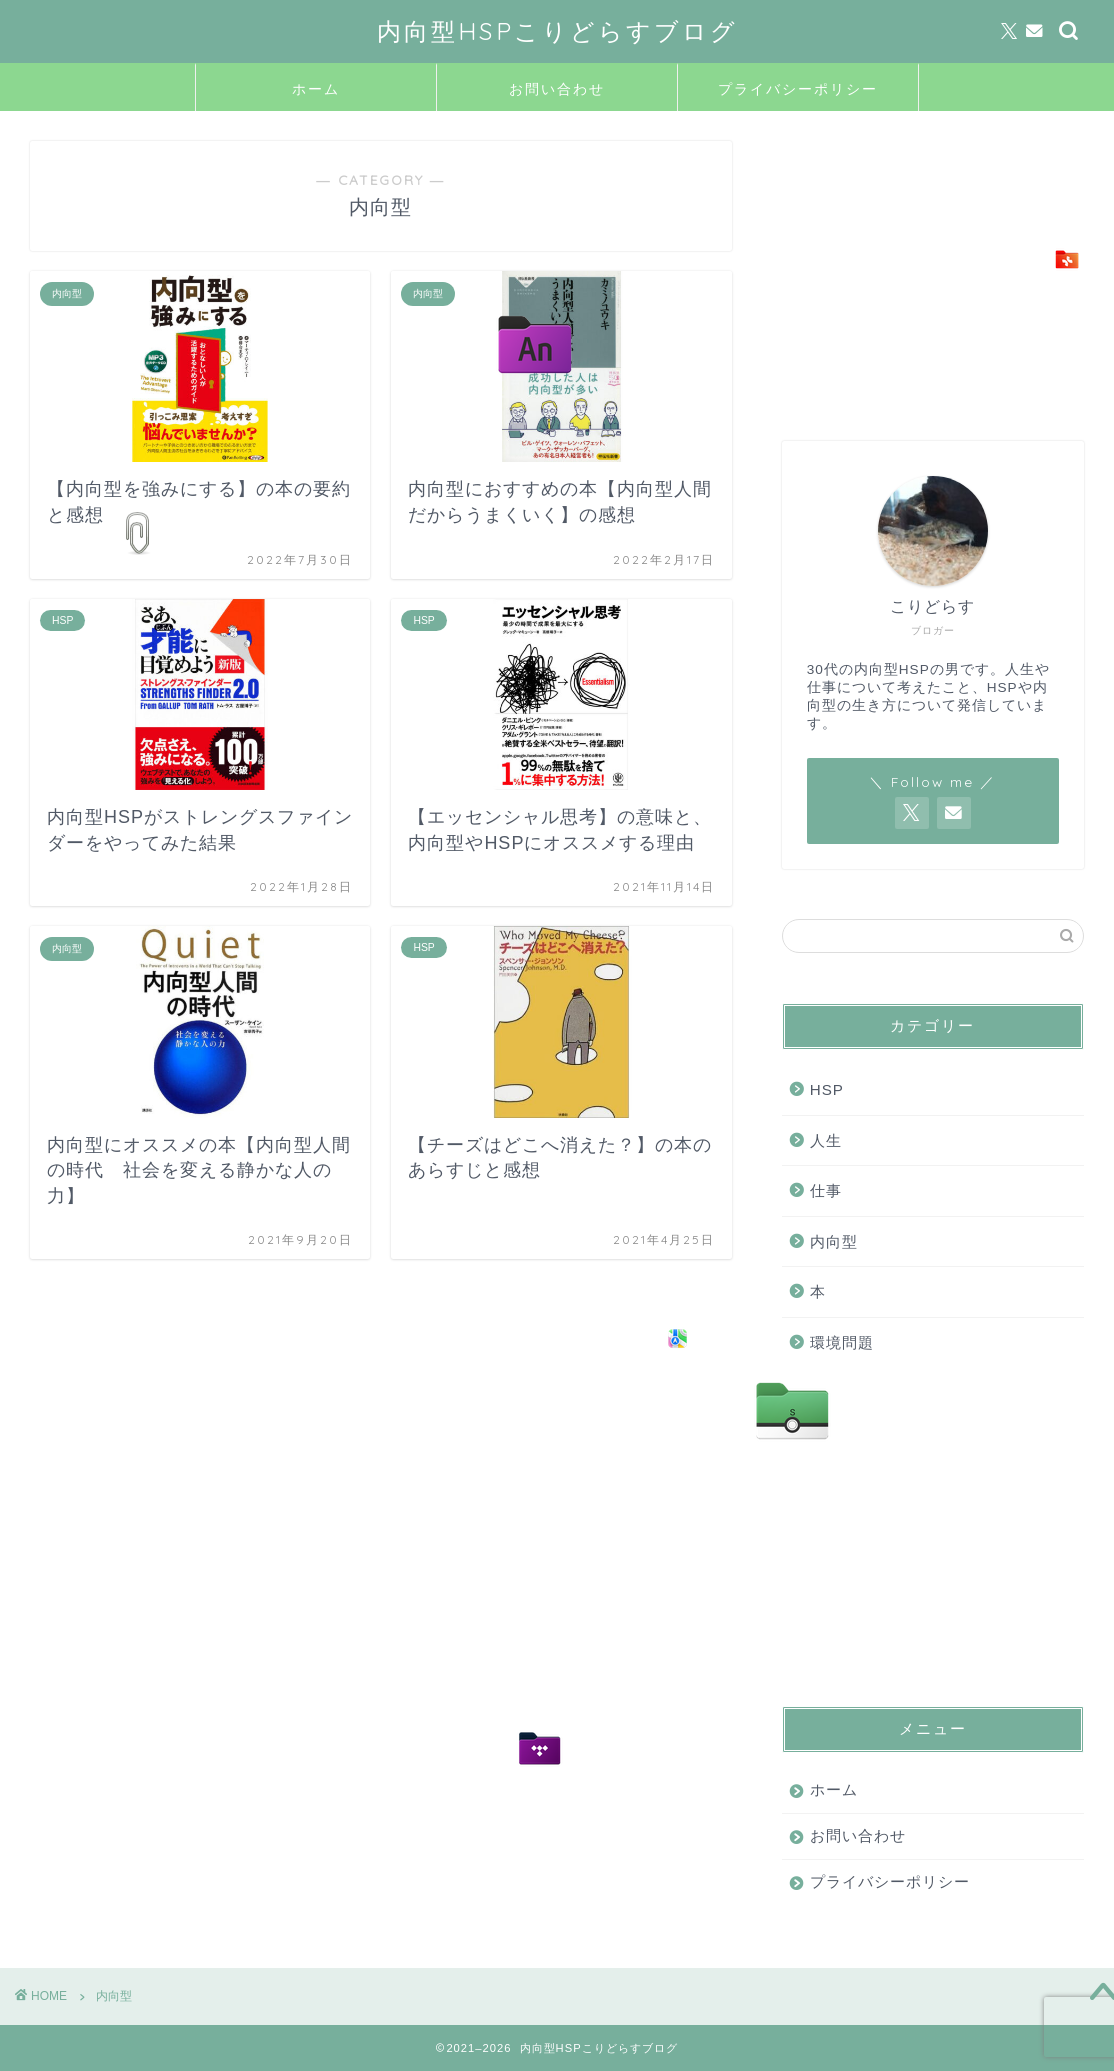 This screenshot has width=1114, height=2071. What do you see at coordinates (539, 1749) in the screenshot?
I see `open folder containing tidal music files` at bounding box center [539, 1749].